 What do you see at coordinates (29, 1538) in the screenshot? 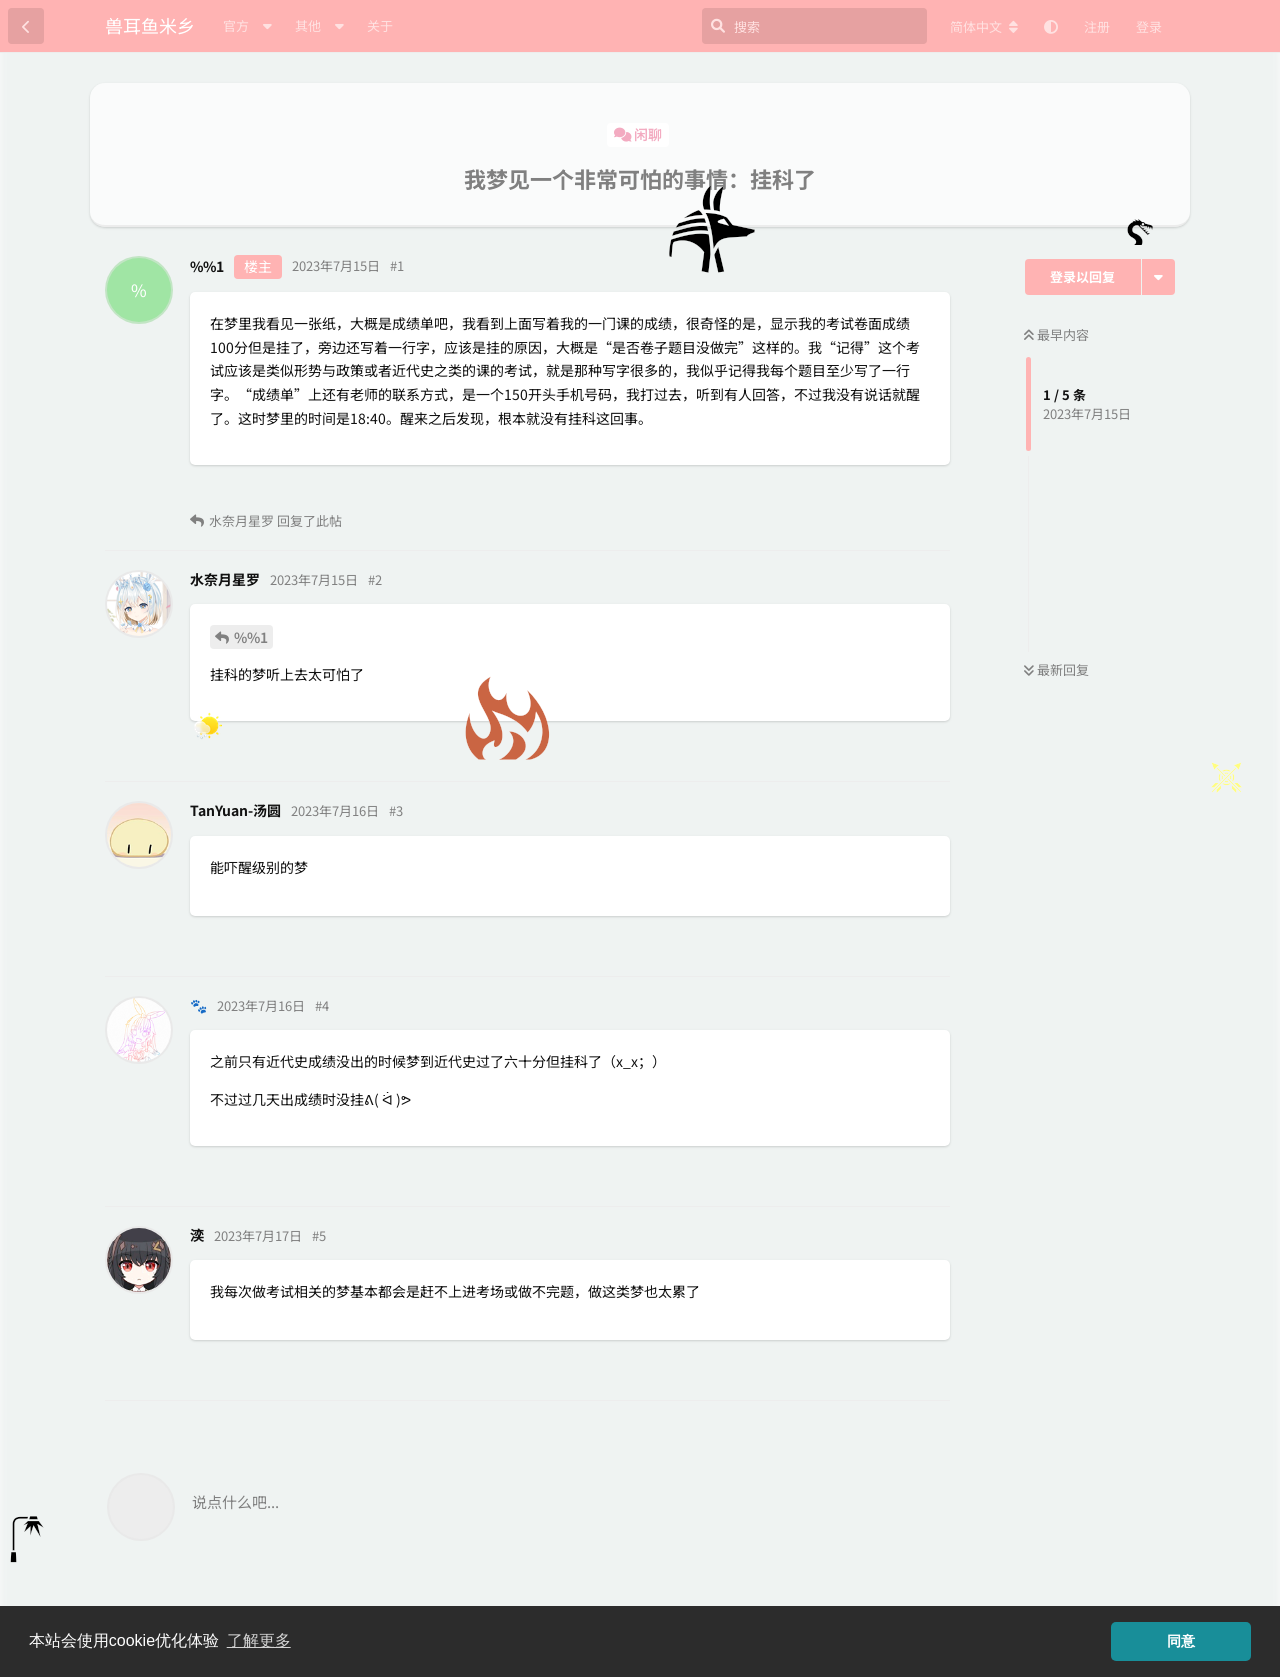
I see `toggle street lighting in a city simulation game` at bounding box center [29, 1538].